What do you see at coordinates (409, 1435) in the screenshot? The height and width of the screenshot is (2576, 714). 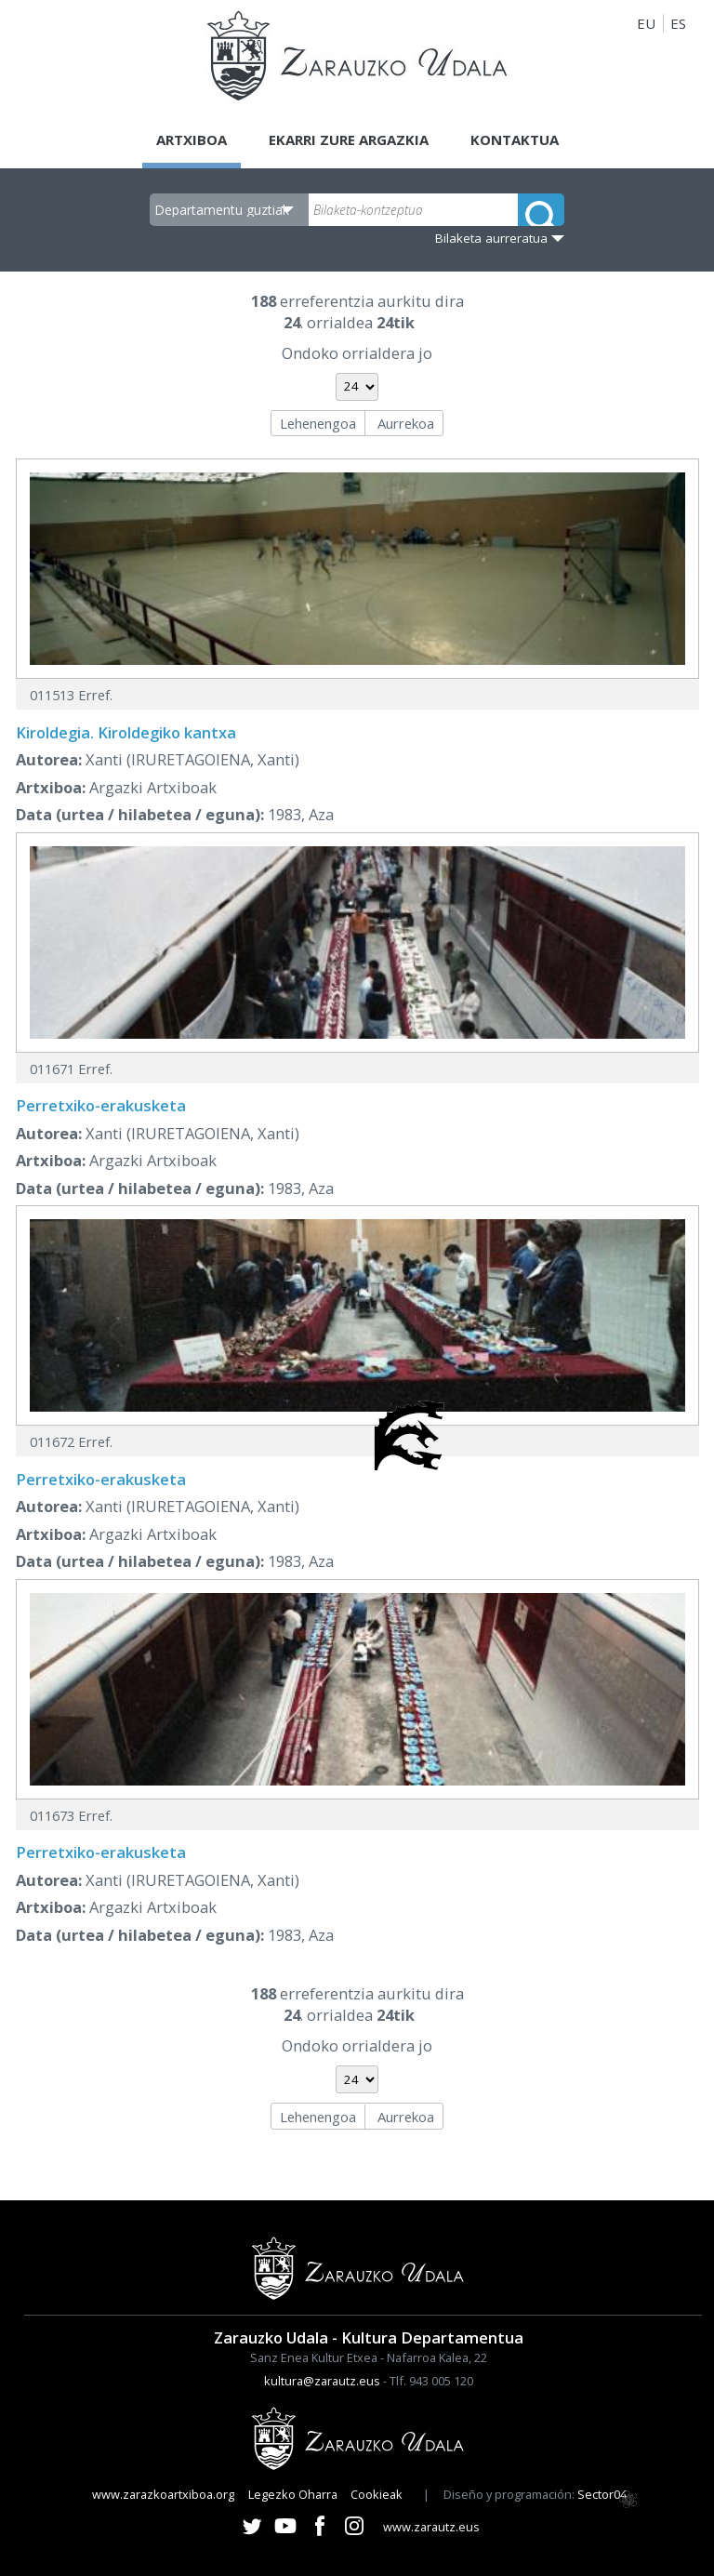 I see `select hydra creature or monster type` at bounding box center [409, 1435].